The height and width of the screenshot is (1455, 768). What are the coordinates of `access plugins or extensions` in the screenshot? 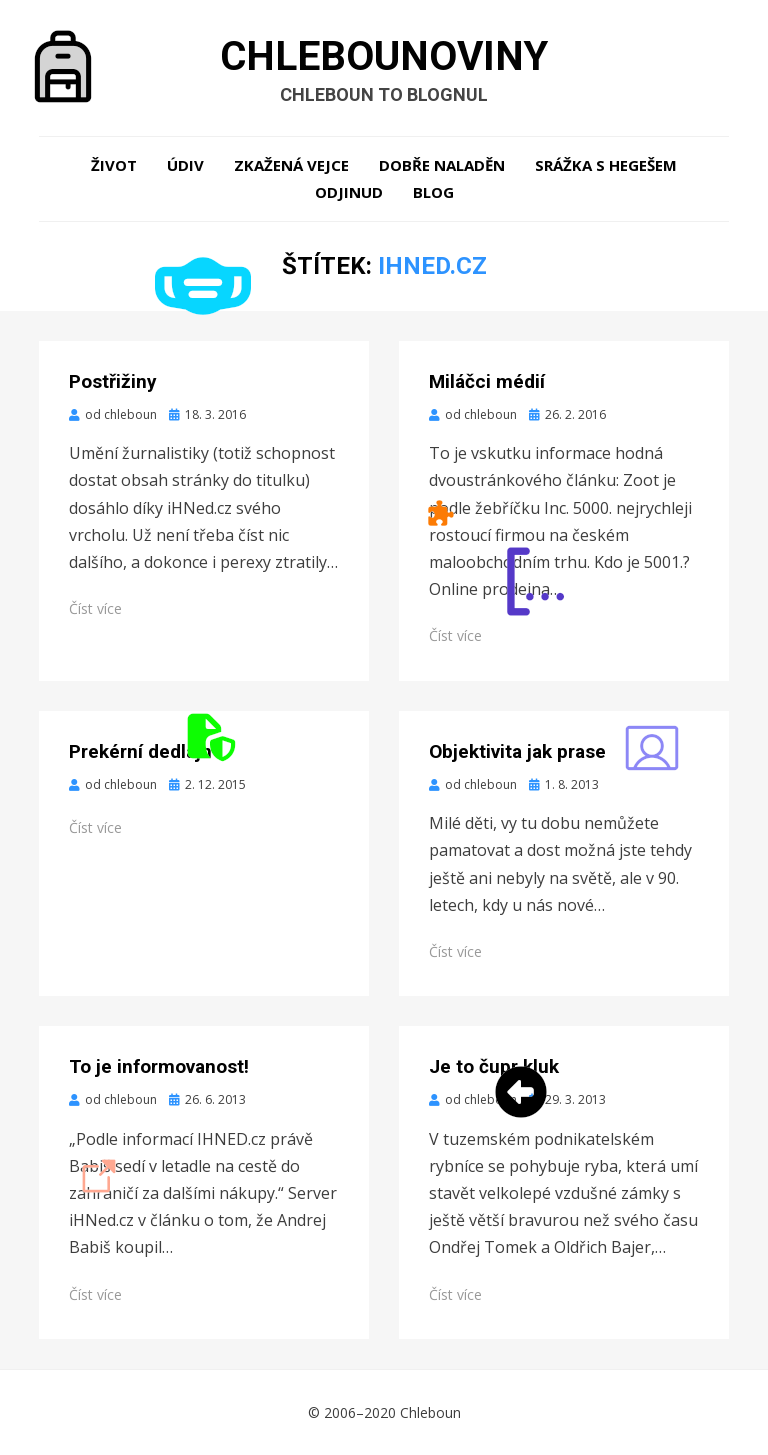 It's located at (441, 513).